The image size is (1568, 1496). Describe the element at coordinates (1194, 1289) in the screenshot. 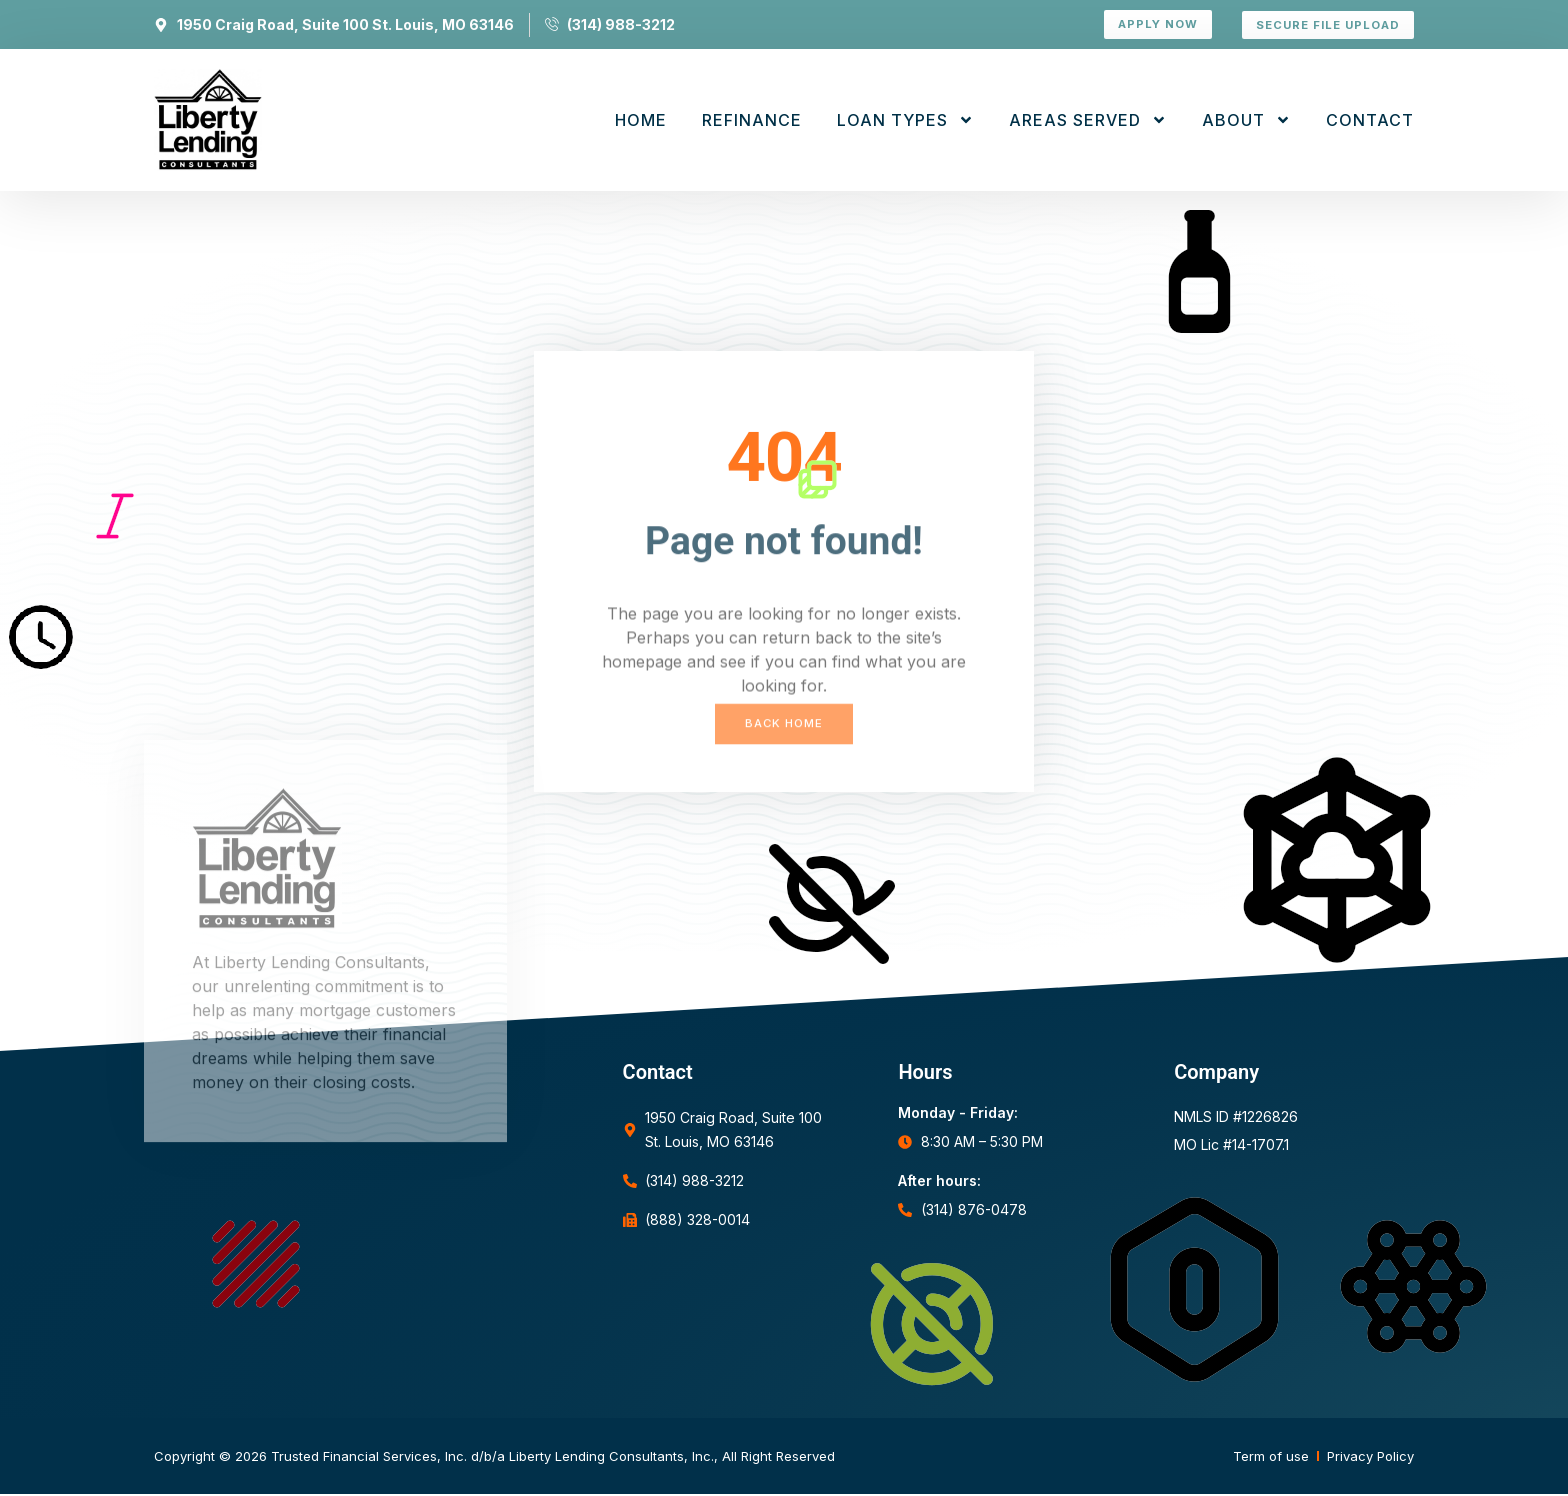

I see `indicates zero items or empty count` at that location.